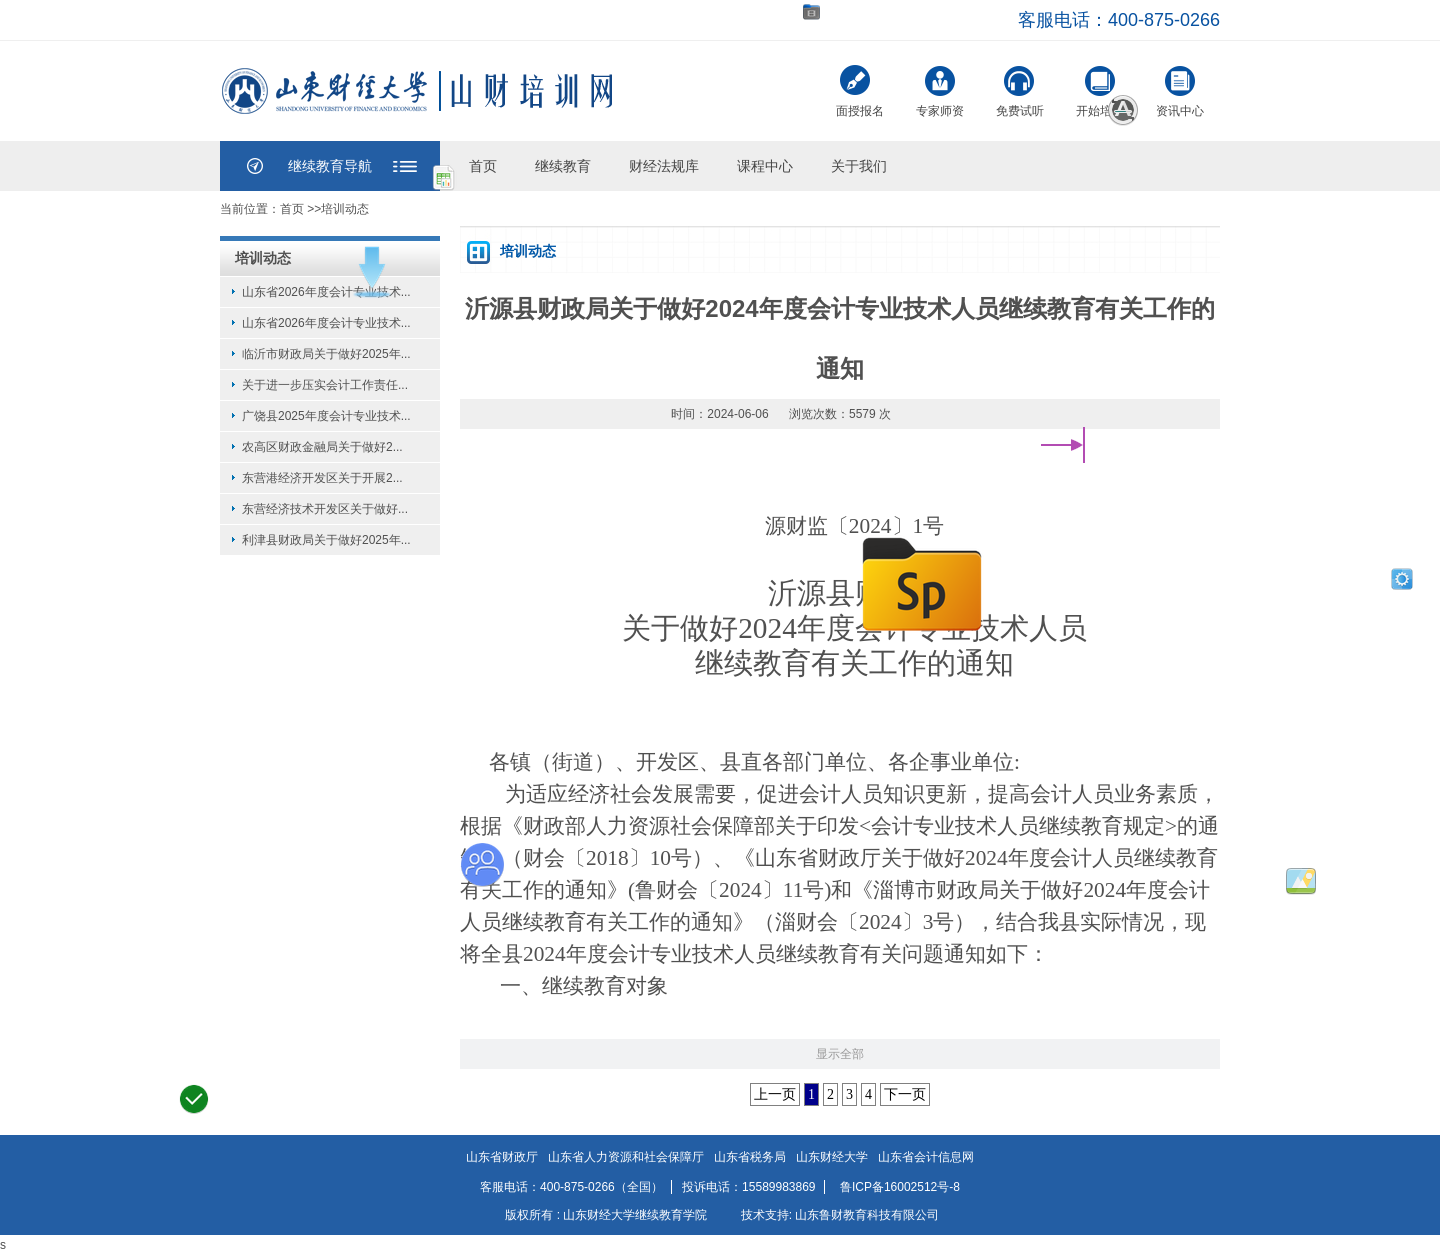  I want to click on open folder containing adobe spark projects, so click(921, 587).